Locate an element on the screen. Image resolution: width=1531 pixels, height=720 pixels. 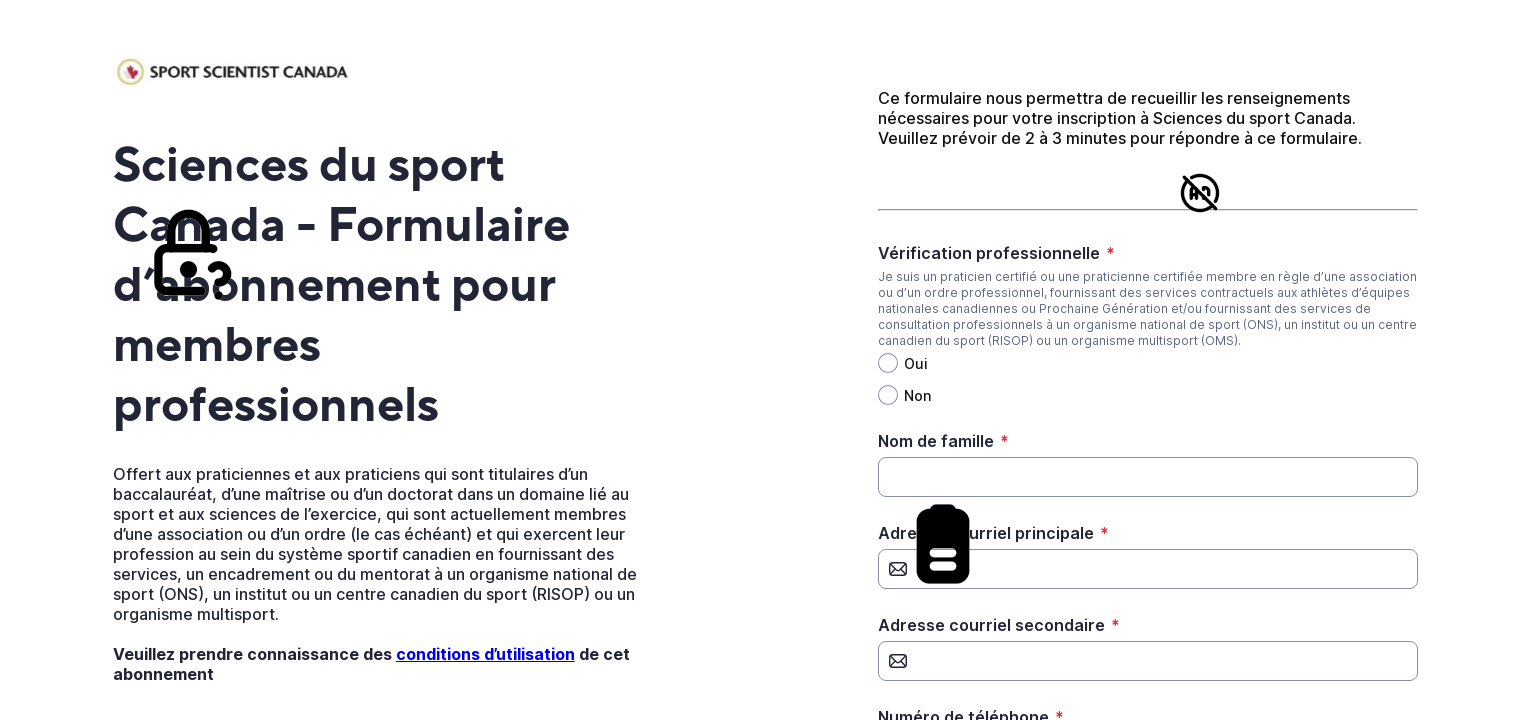
battery at approximately 50% charge is located at coordinates (943, 544).